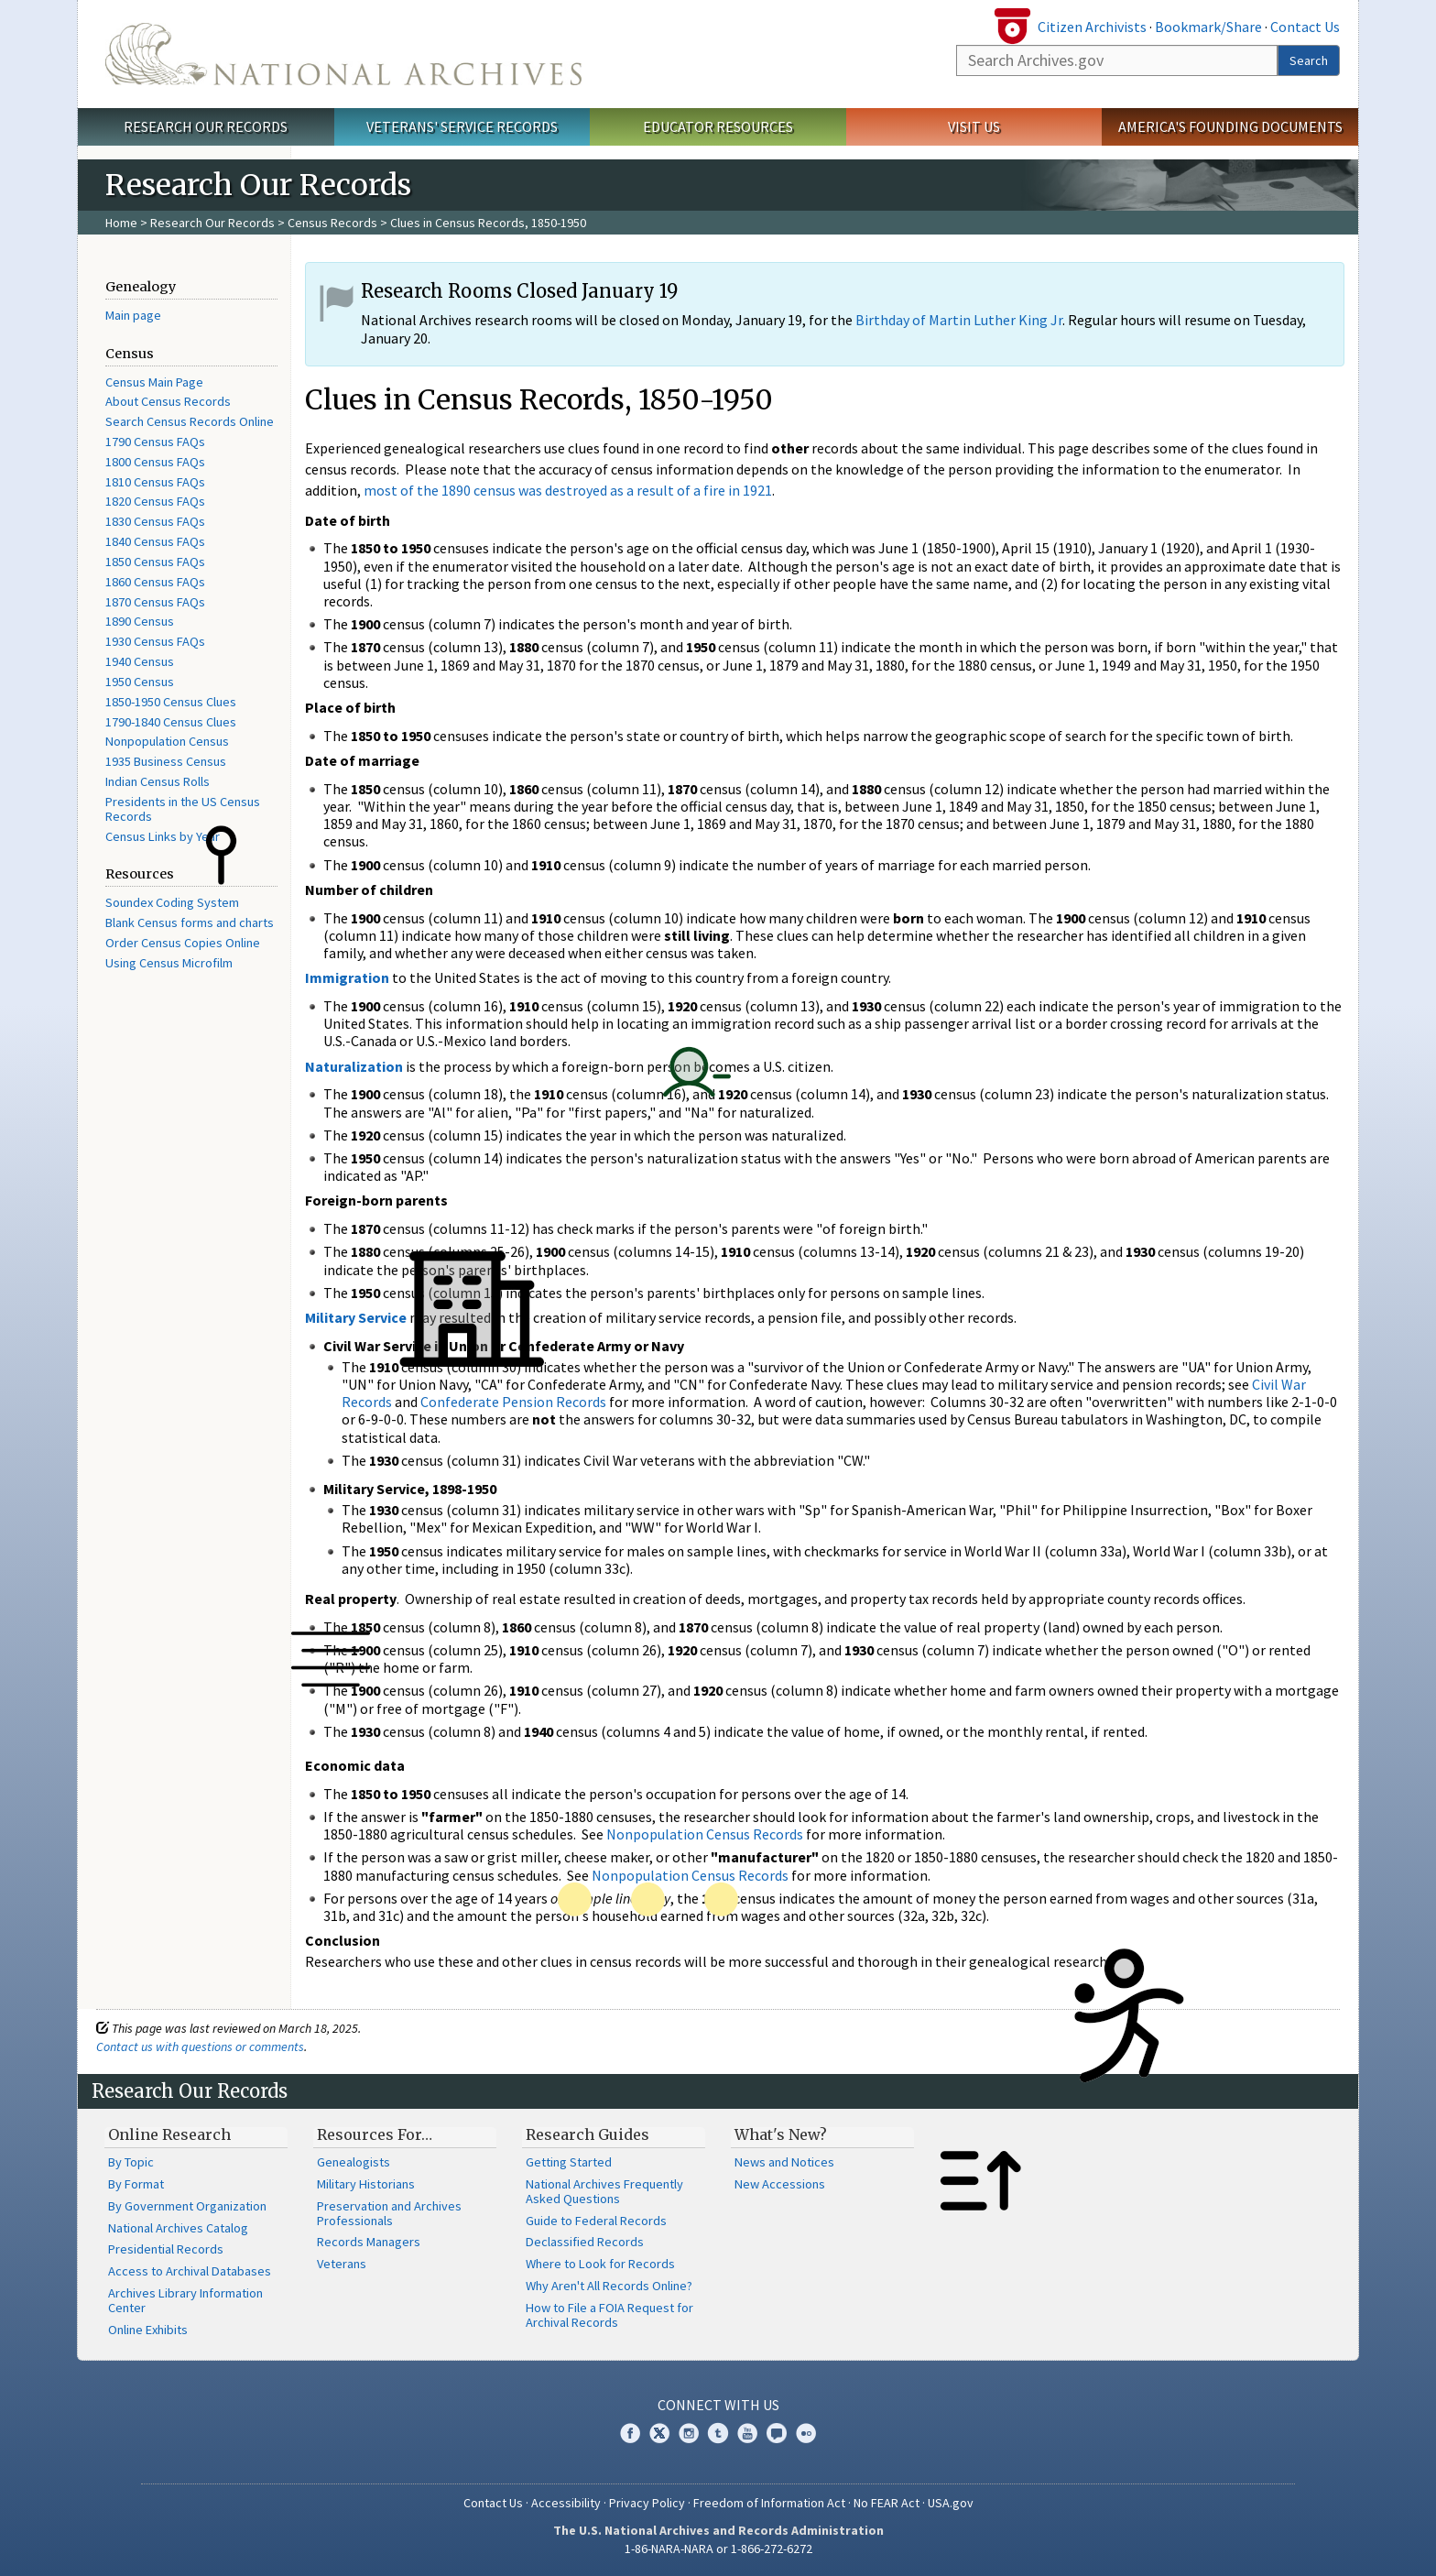  What do you see at coordinates (1124, 2013) in the screenshot?
I see `access throwing or toss-related activities` at bounding box center [1124, 2013].